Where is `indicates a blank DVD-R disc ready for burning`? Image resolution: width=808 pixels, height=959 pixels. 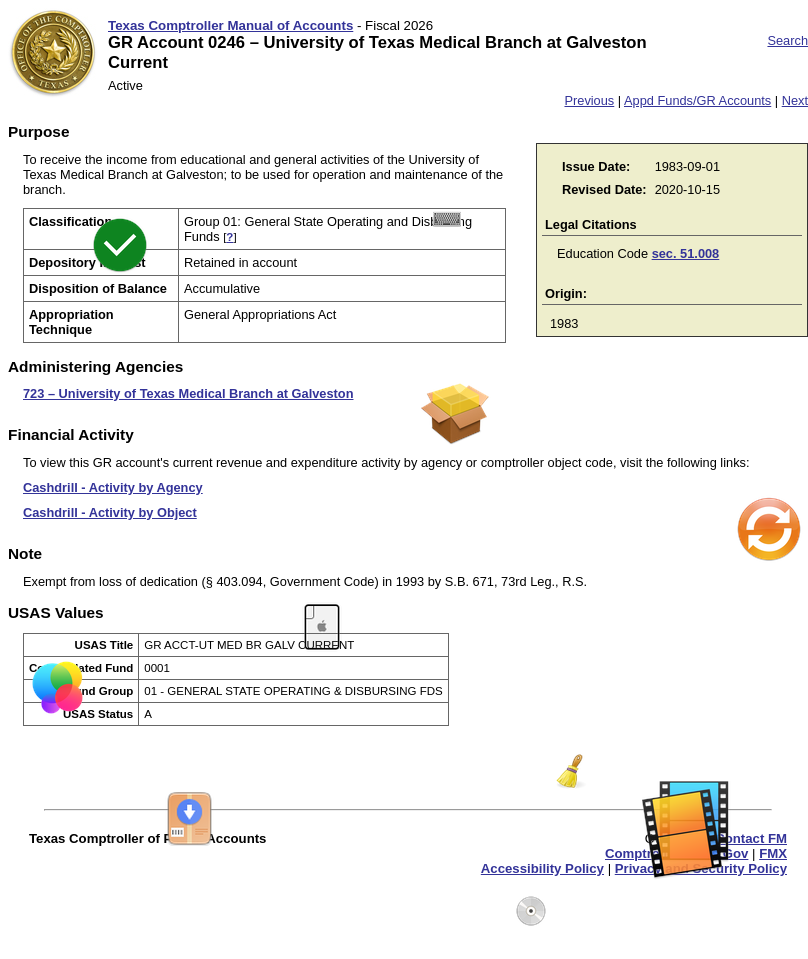 indicates a blank DVD-R disc ready for burning is located at coordinates (531, 911).